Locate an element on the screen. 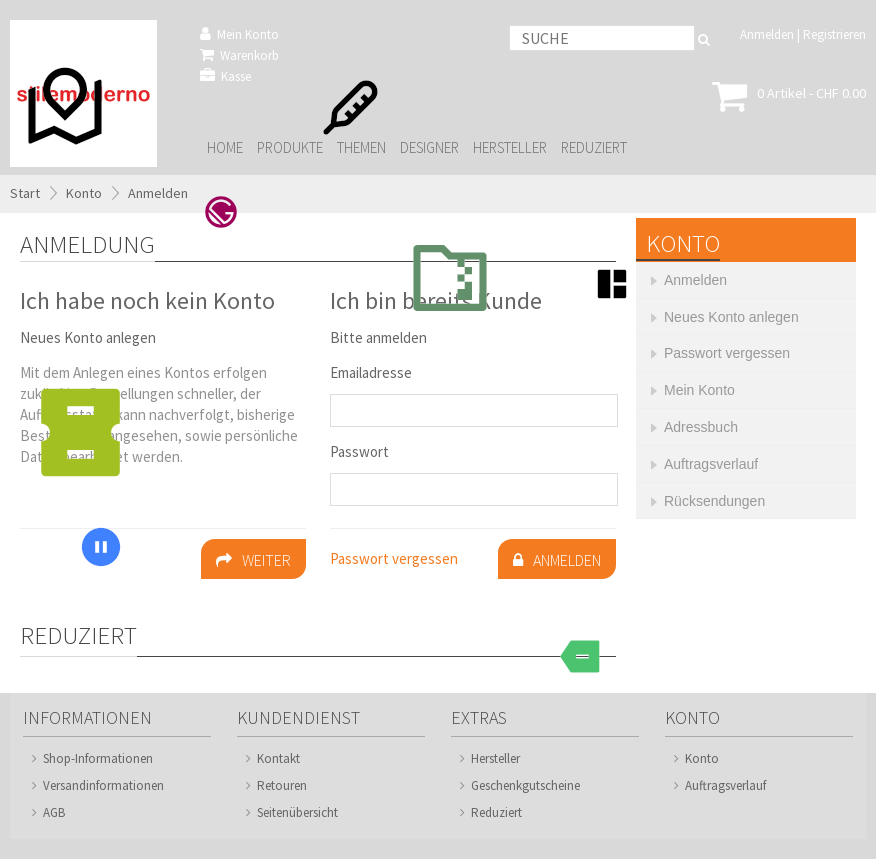  switch to grid layout view is located at coordinates (612, 284).